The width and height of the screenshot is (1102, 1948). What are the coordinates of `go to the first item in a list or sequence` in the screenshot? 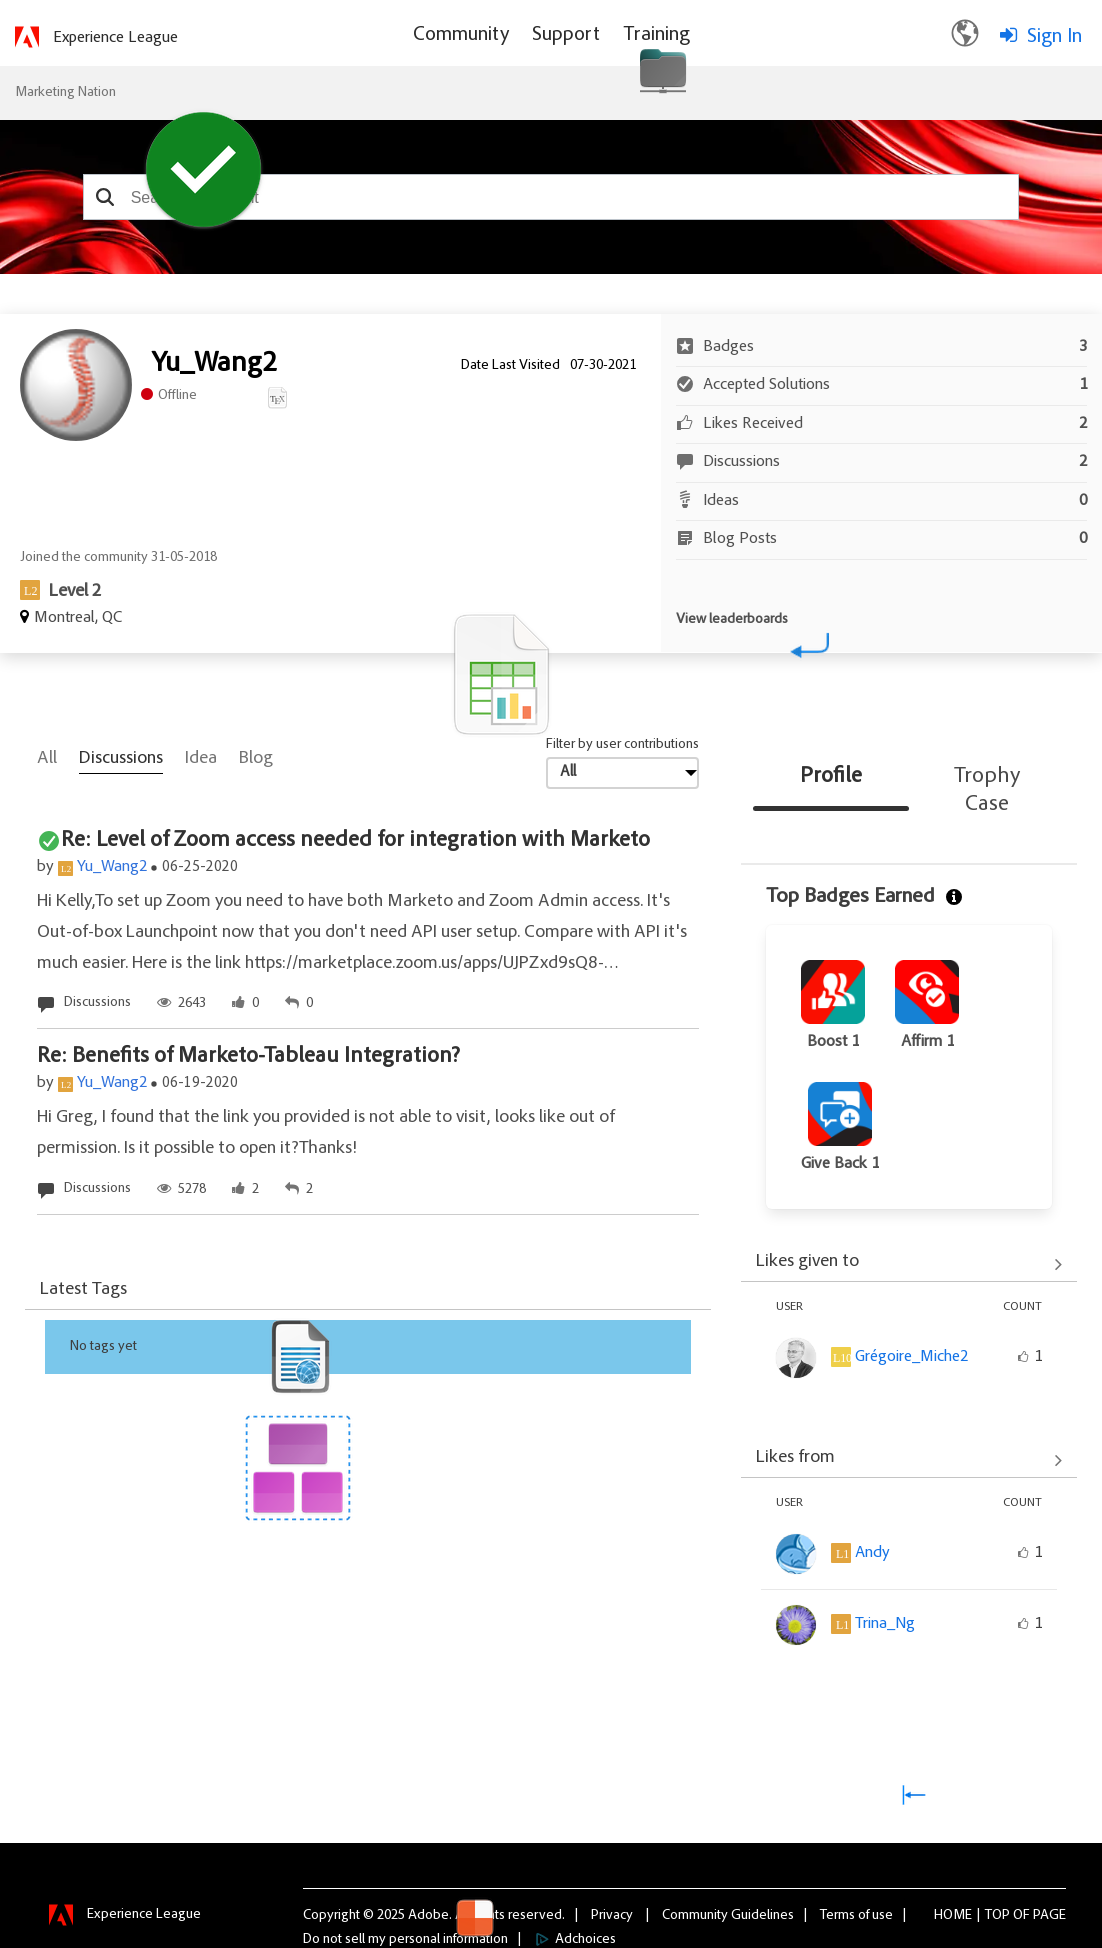 It's located at (914, 1795).